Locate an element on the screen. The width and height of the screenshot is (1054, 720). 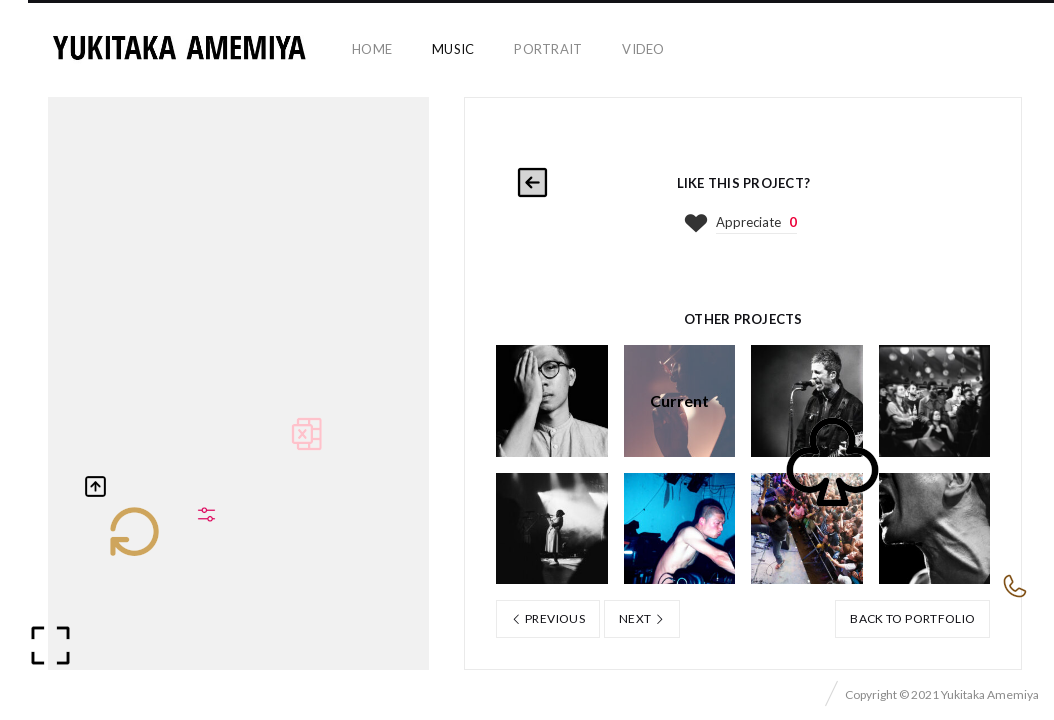
enter fullscreen mode is located at coordinates (50, 645).